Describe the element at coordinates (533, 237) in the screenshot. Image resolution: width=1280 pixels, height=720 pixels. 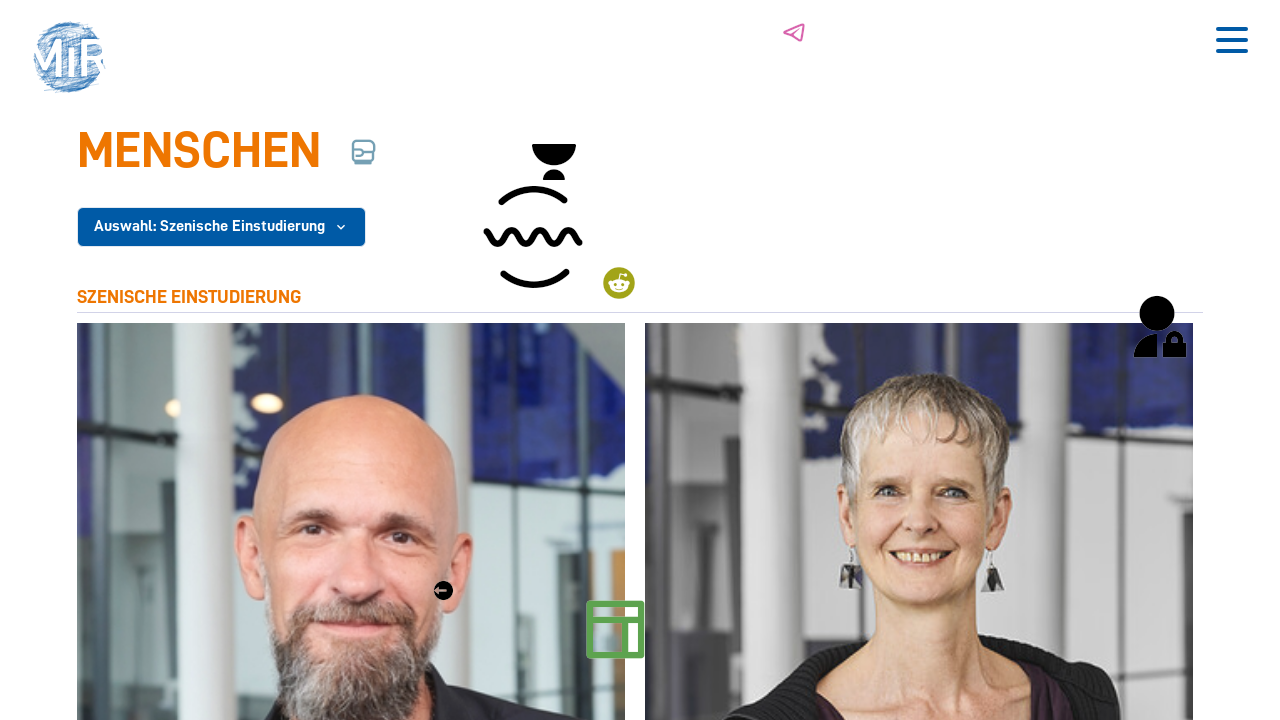
I see `SonarQube for IDE logo` at that location.